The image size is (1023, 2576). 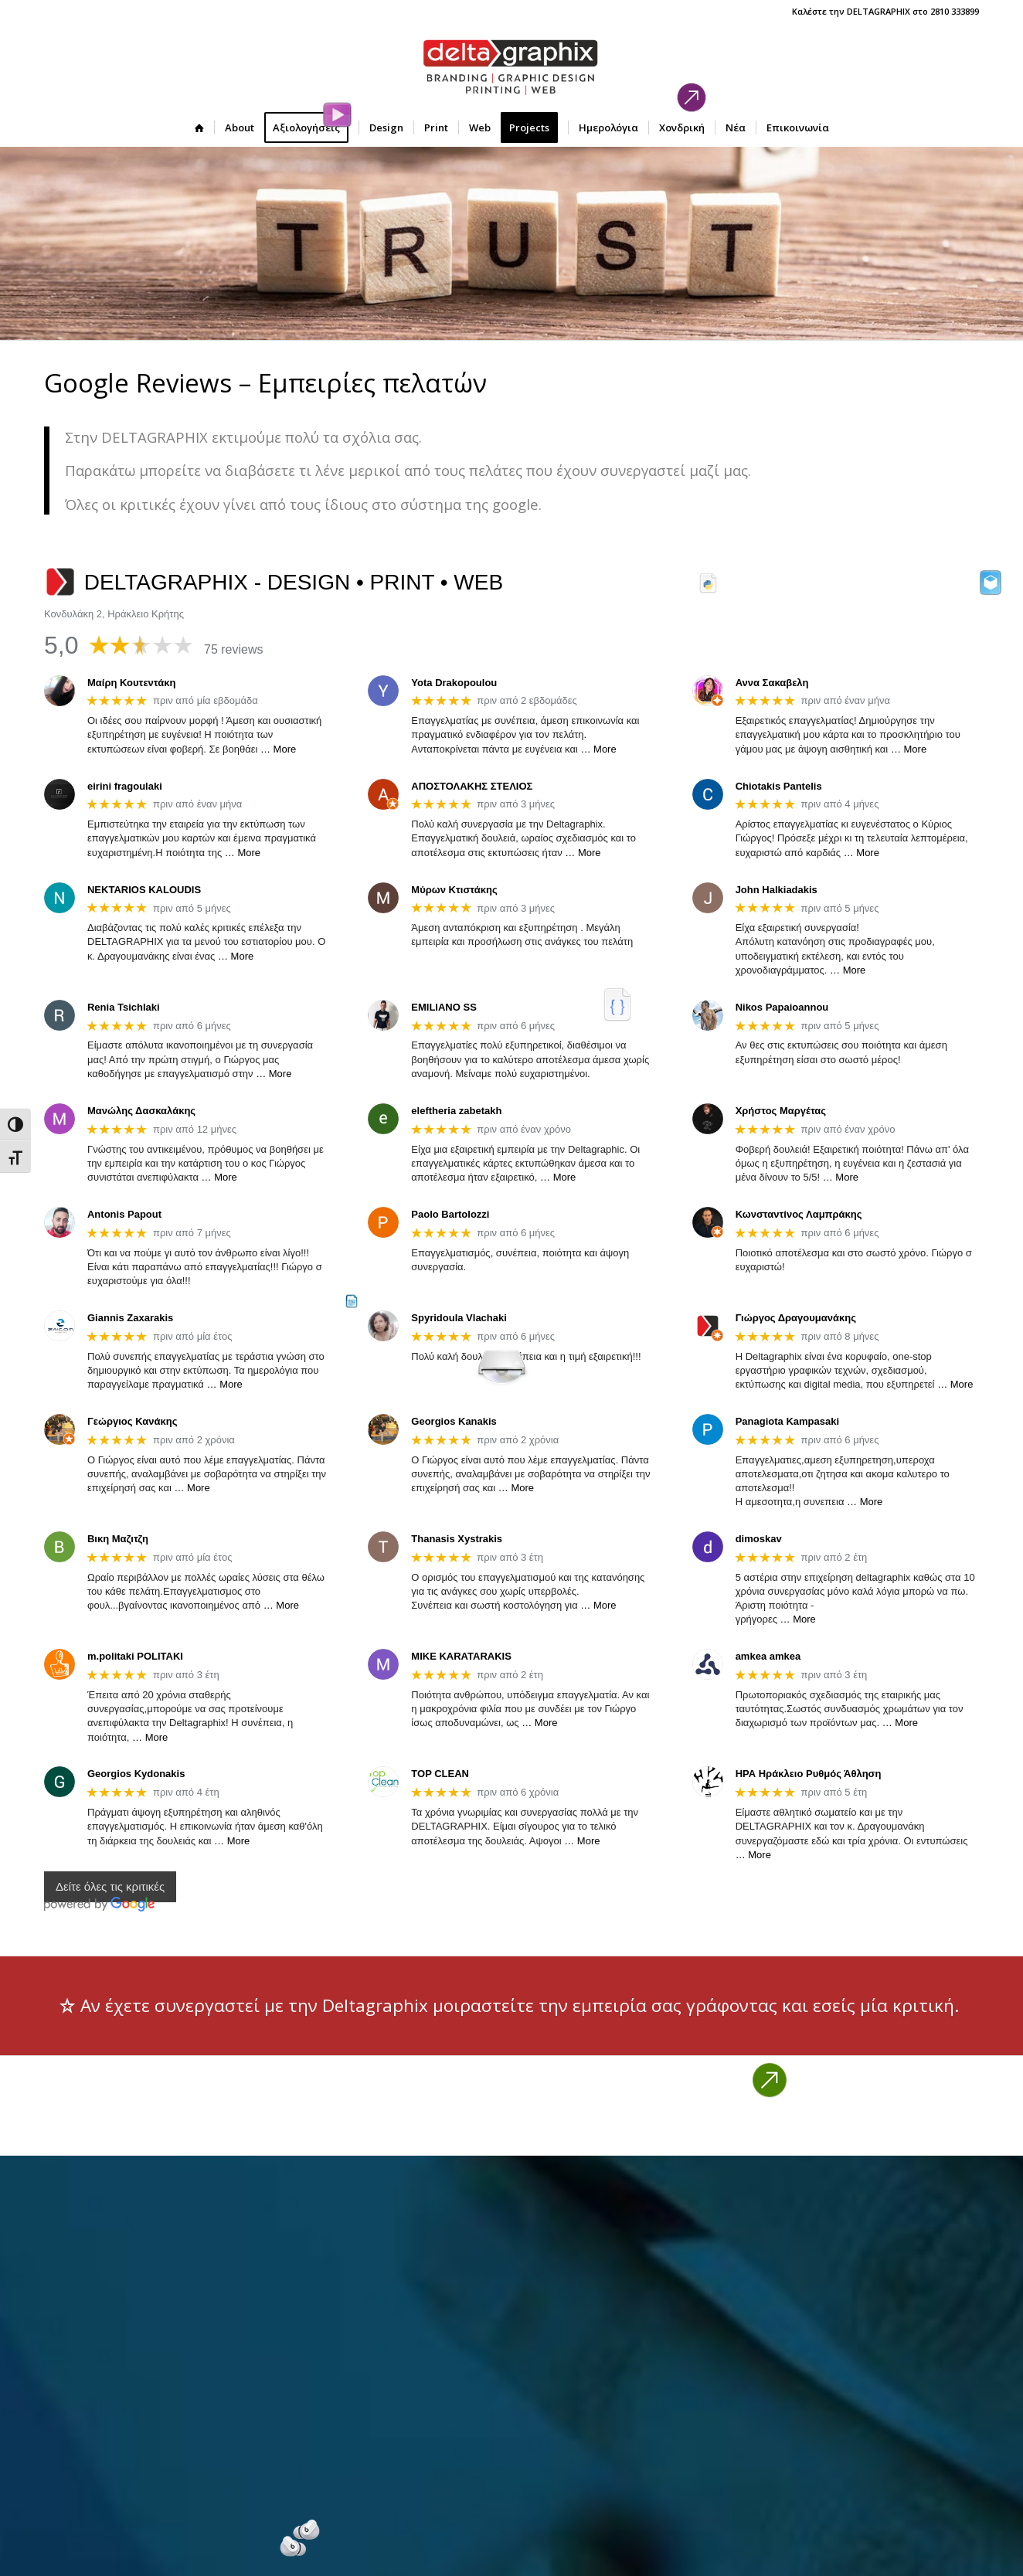 What do you see at coordinates (617, 1004) in the screenshot?
I see `a CSS stylesheet file` at bounding box center [617, 1004].